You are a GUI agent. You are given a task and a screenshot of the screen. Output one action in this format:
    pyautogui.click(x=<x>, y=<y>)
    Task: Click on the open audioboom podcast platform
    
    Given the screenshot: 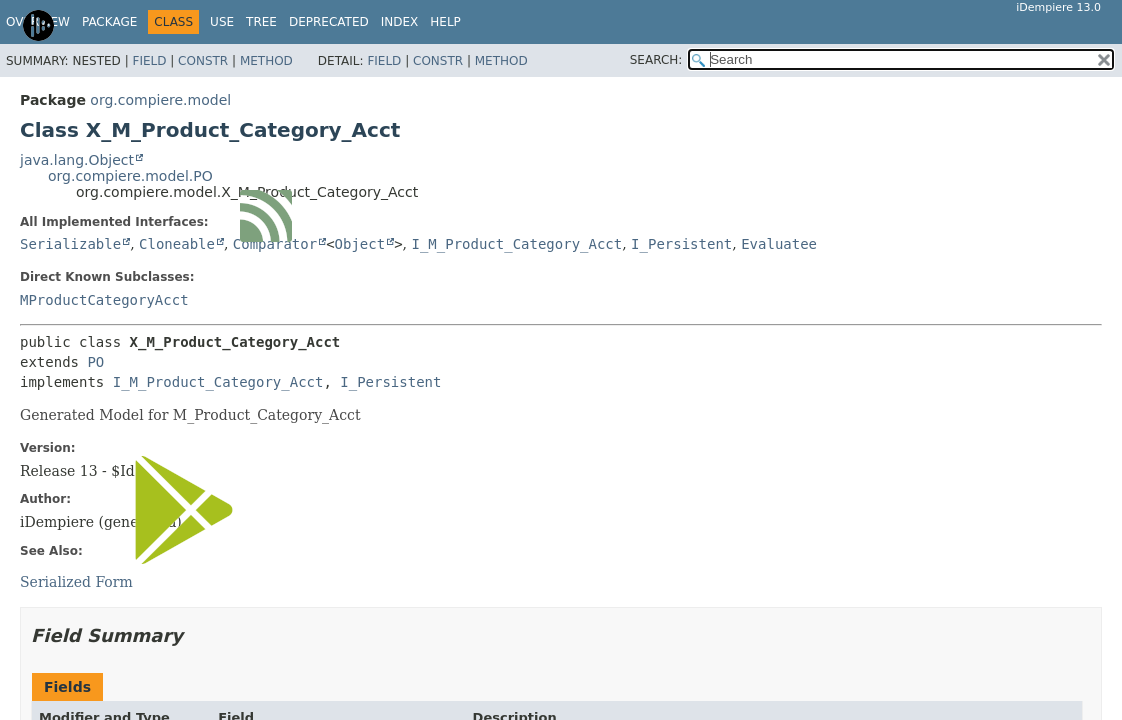 What is the action you would take?
    pyautogui.click(x=38, y=25)
    